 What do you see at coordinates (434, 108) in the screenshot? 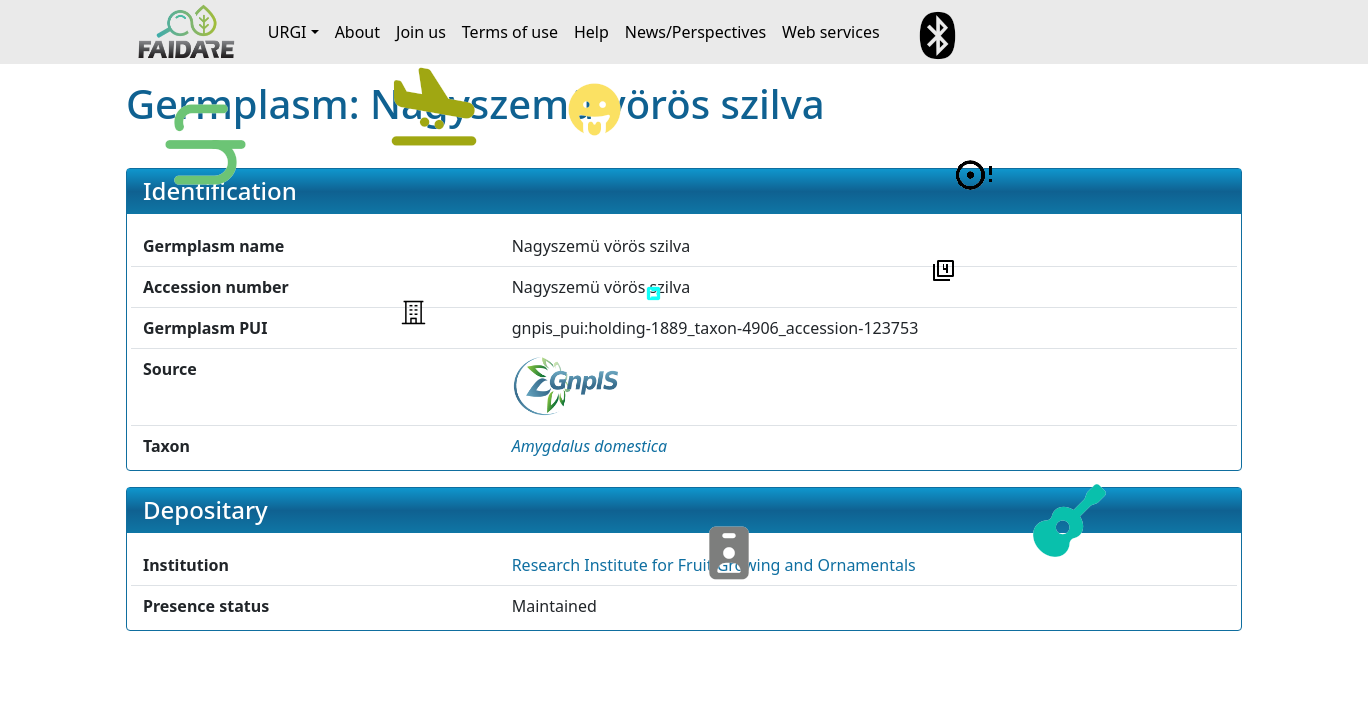
I see `indicates incoming or arriving flight` at bounding box center [434, 108].